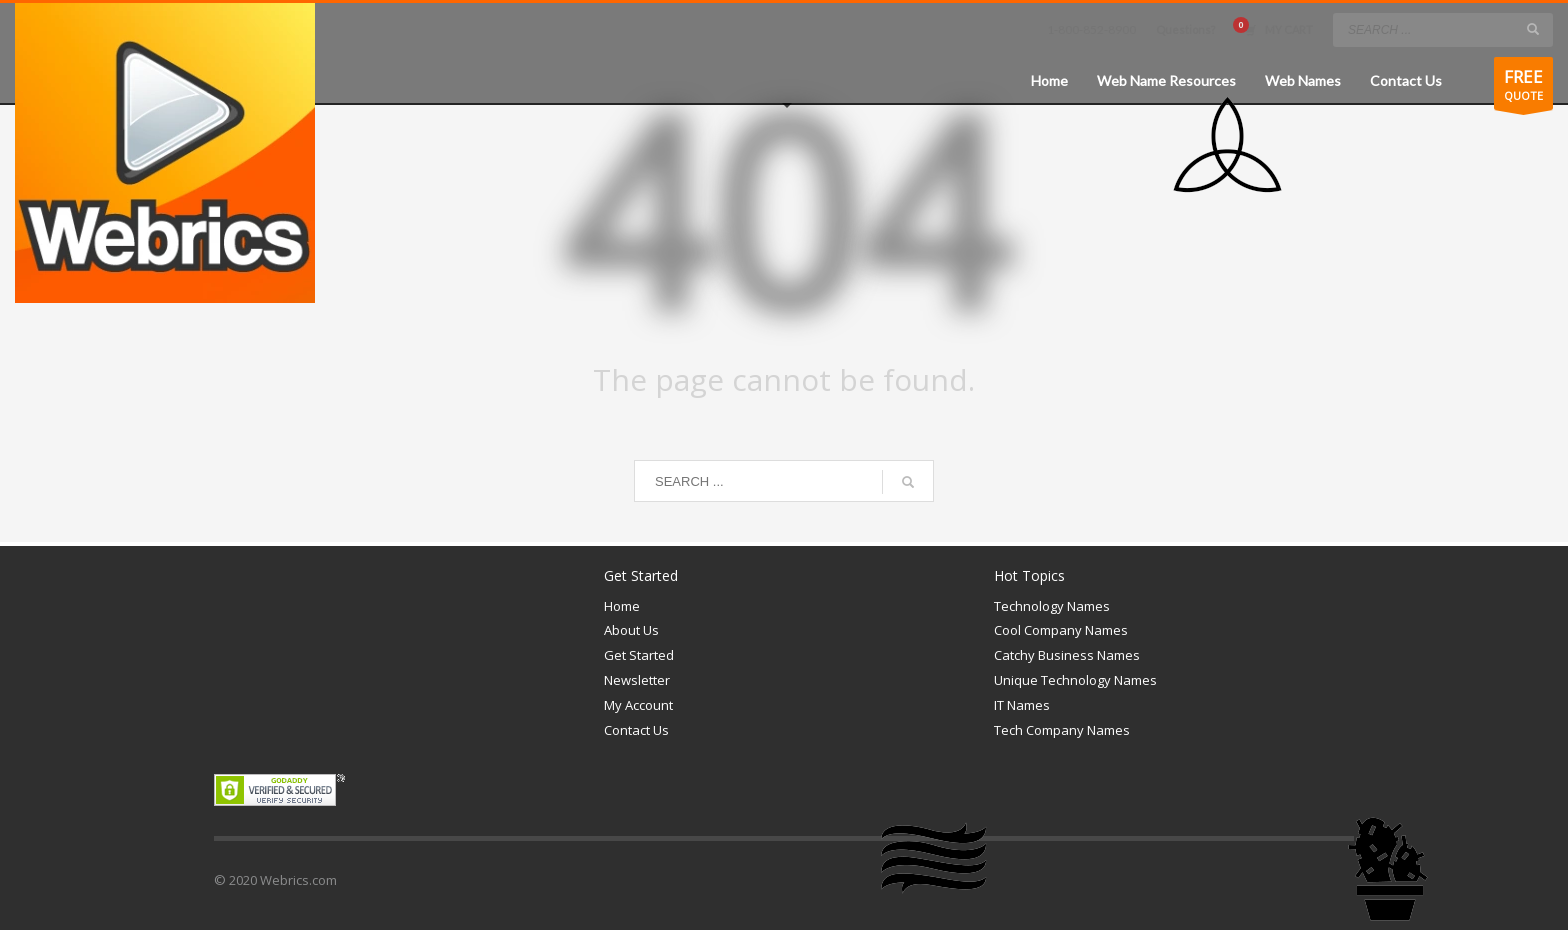 The height and width of the screenshot is (930, 1568). What do you see at coordinates (933, 856) in the screenshot?
I see `indicates water or ocean-related content` at bounding box center [933, 856].